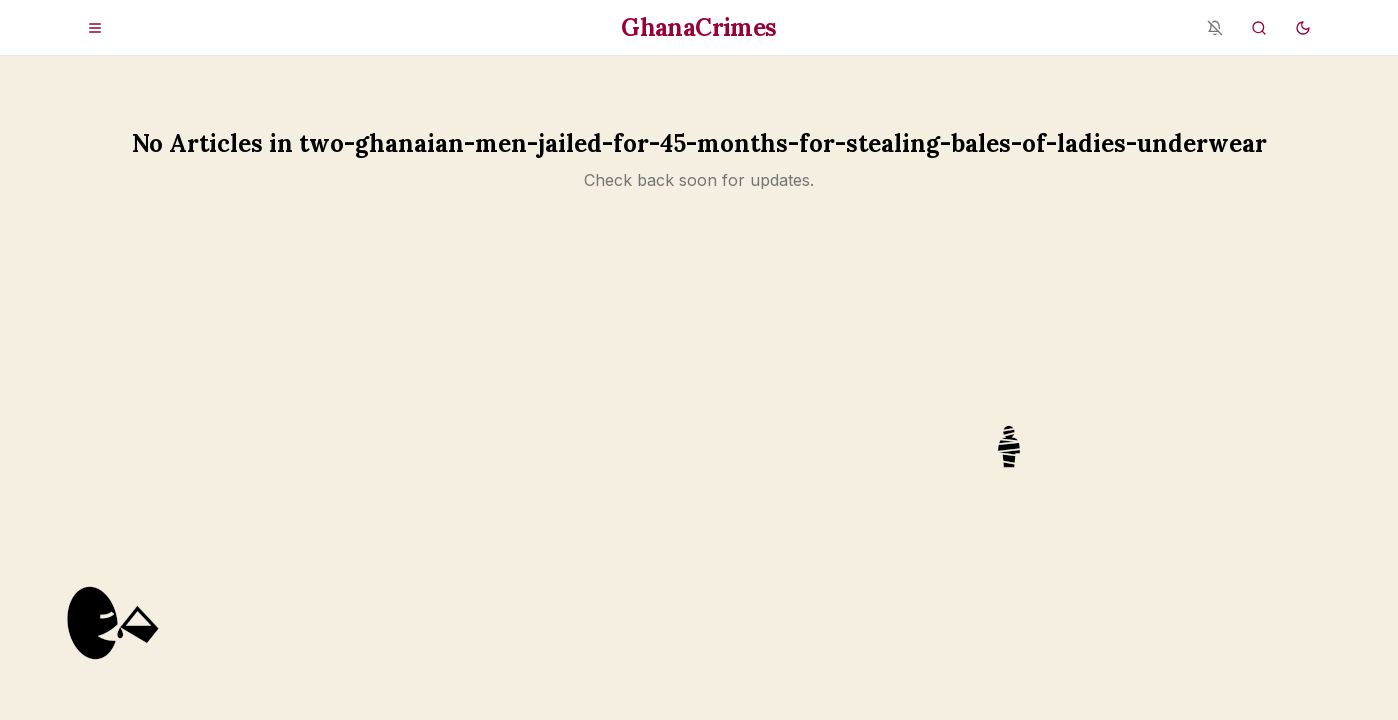 The width and height of the screenshot is (1398, 720). Describe the element at coordinates (113, 623) in the screenshot. I see `indicates drinking or beverage consumption in gameplay` at that location.